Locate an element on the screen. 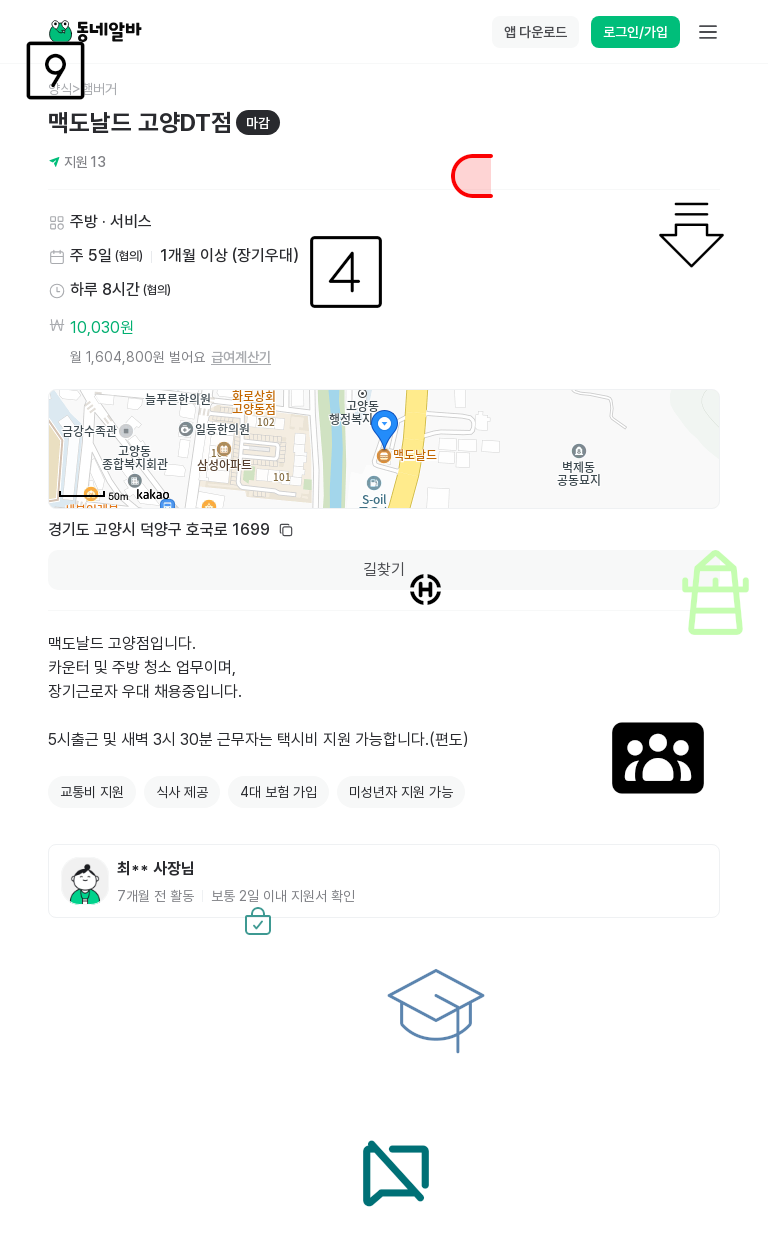 The image size is (768, 1252). view team or group members is located at coordinates (658, 758).